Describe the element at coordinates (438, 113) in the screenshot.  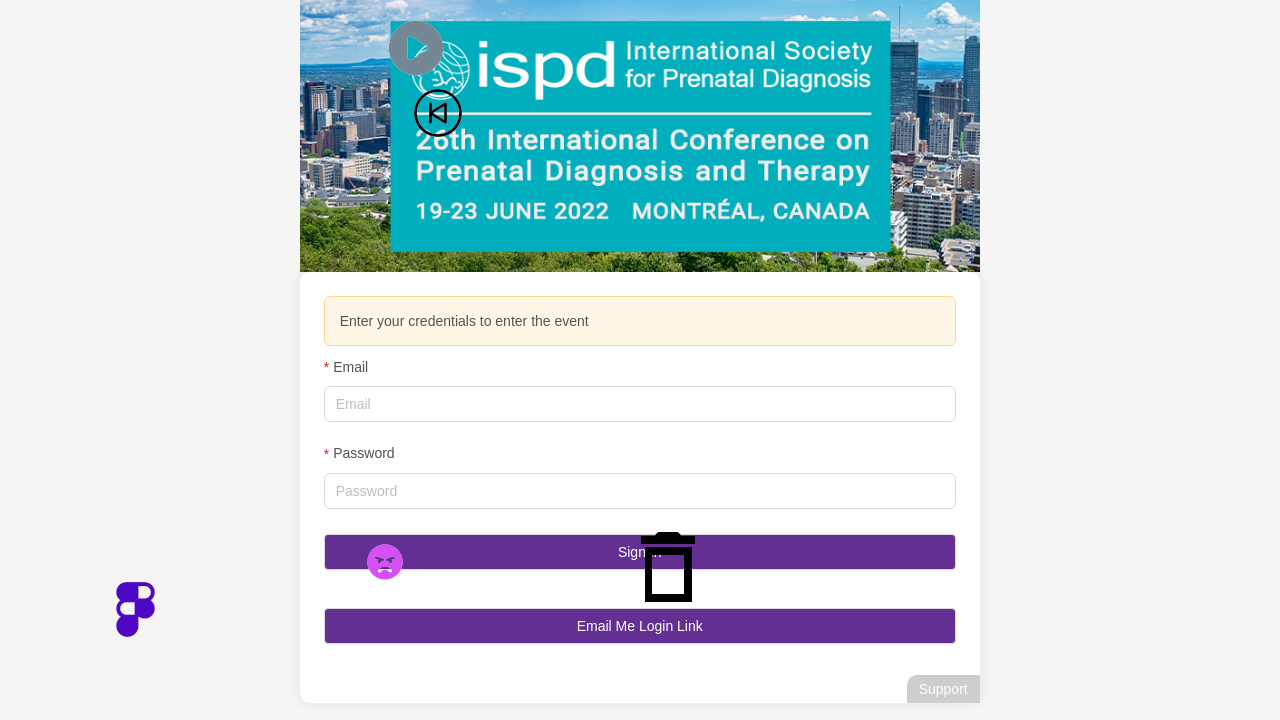
I see `skip to previous track` at that location.